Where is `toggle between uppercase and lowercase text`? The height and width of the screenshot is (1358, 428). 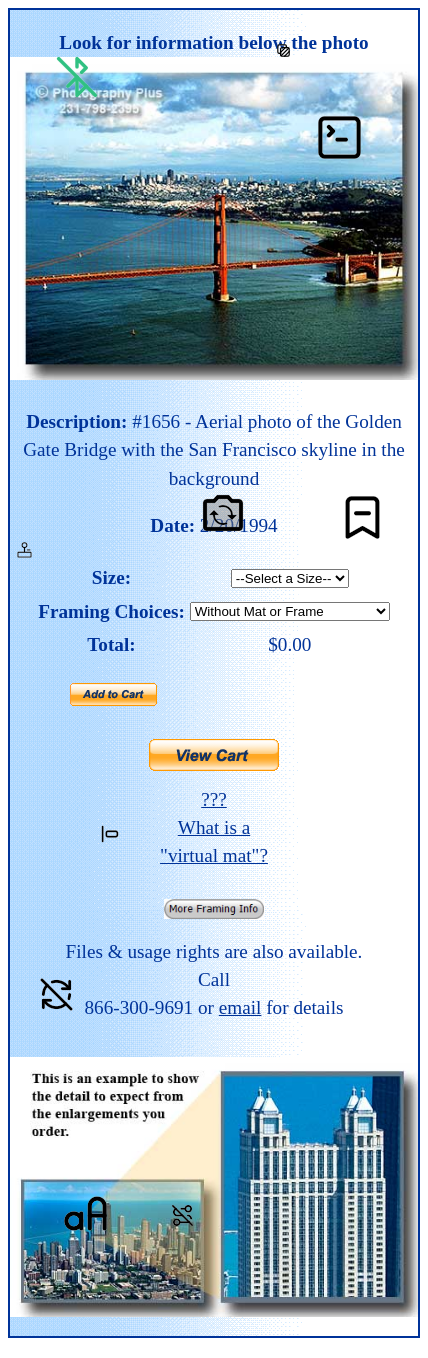 toggle between uppercase and lowercase text is located at coordinates (85, 1213).